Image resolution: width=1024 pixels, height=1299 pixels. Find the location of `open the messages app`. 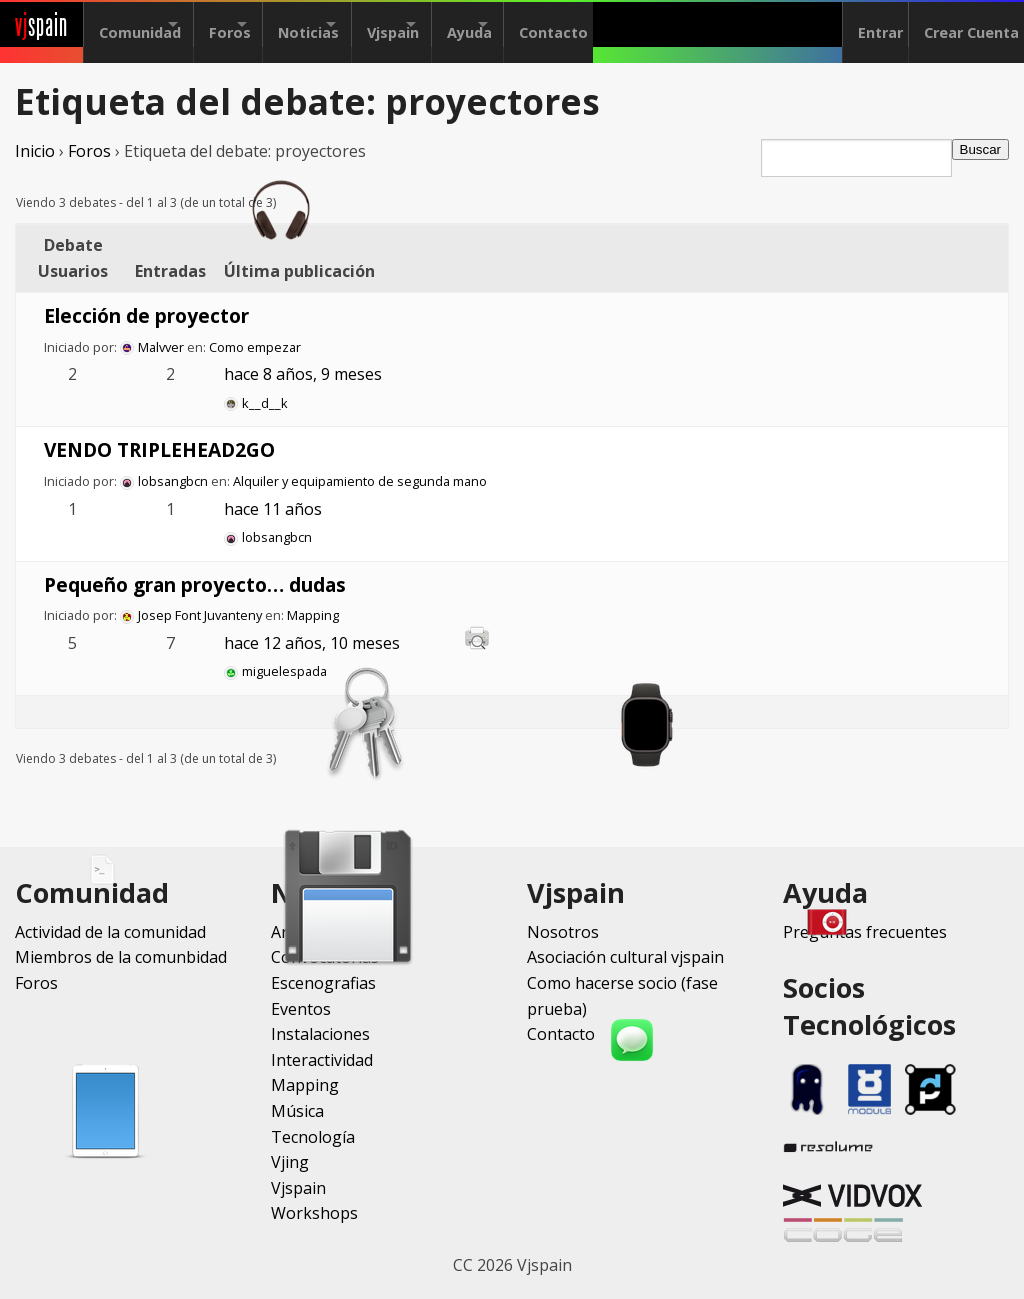

open the messages app is located at coordinates (632, 1040).